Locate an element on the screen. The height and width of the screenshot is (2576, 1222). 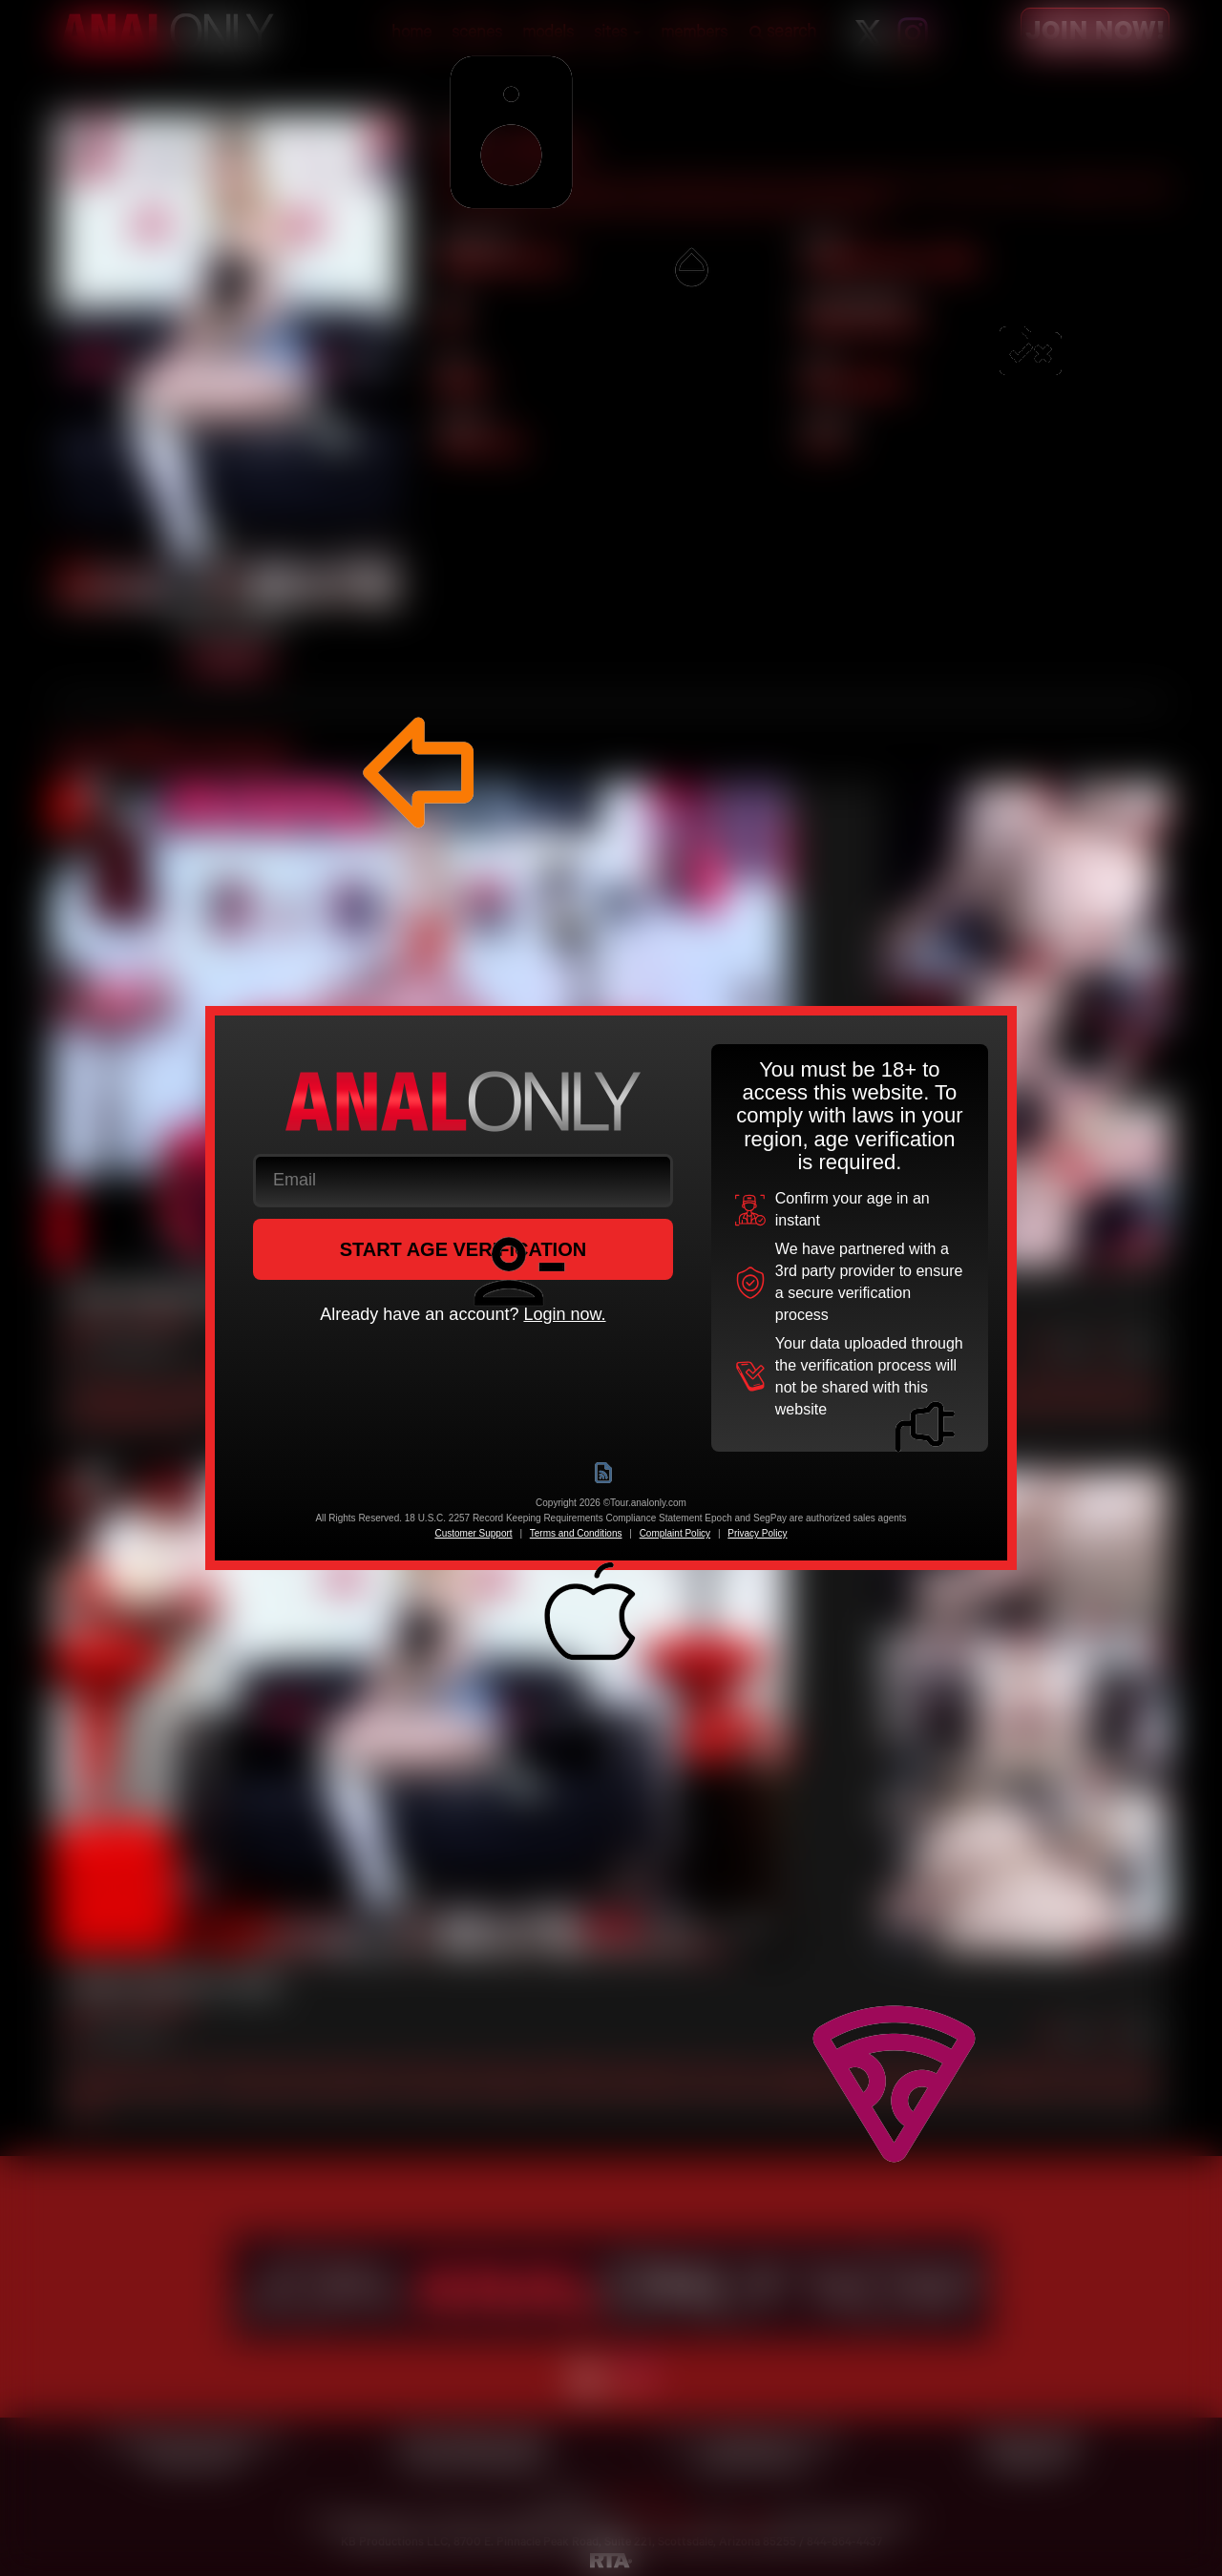
access folder with validation rules is located at coordinates (1030, 350).